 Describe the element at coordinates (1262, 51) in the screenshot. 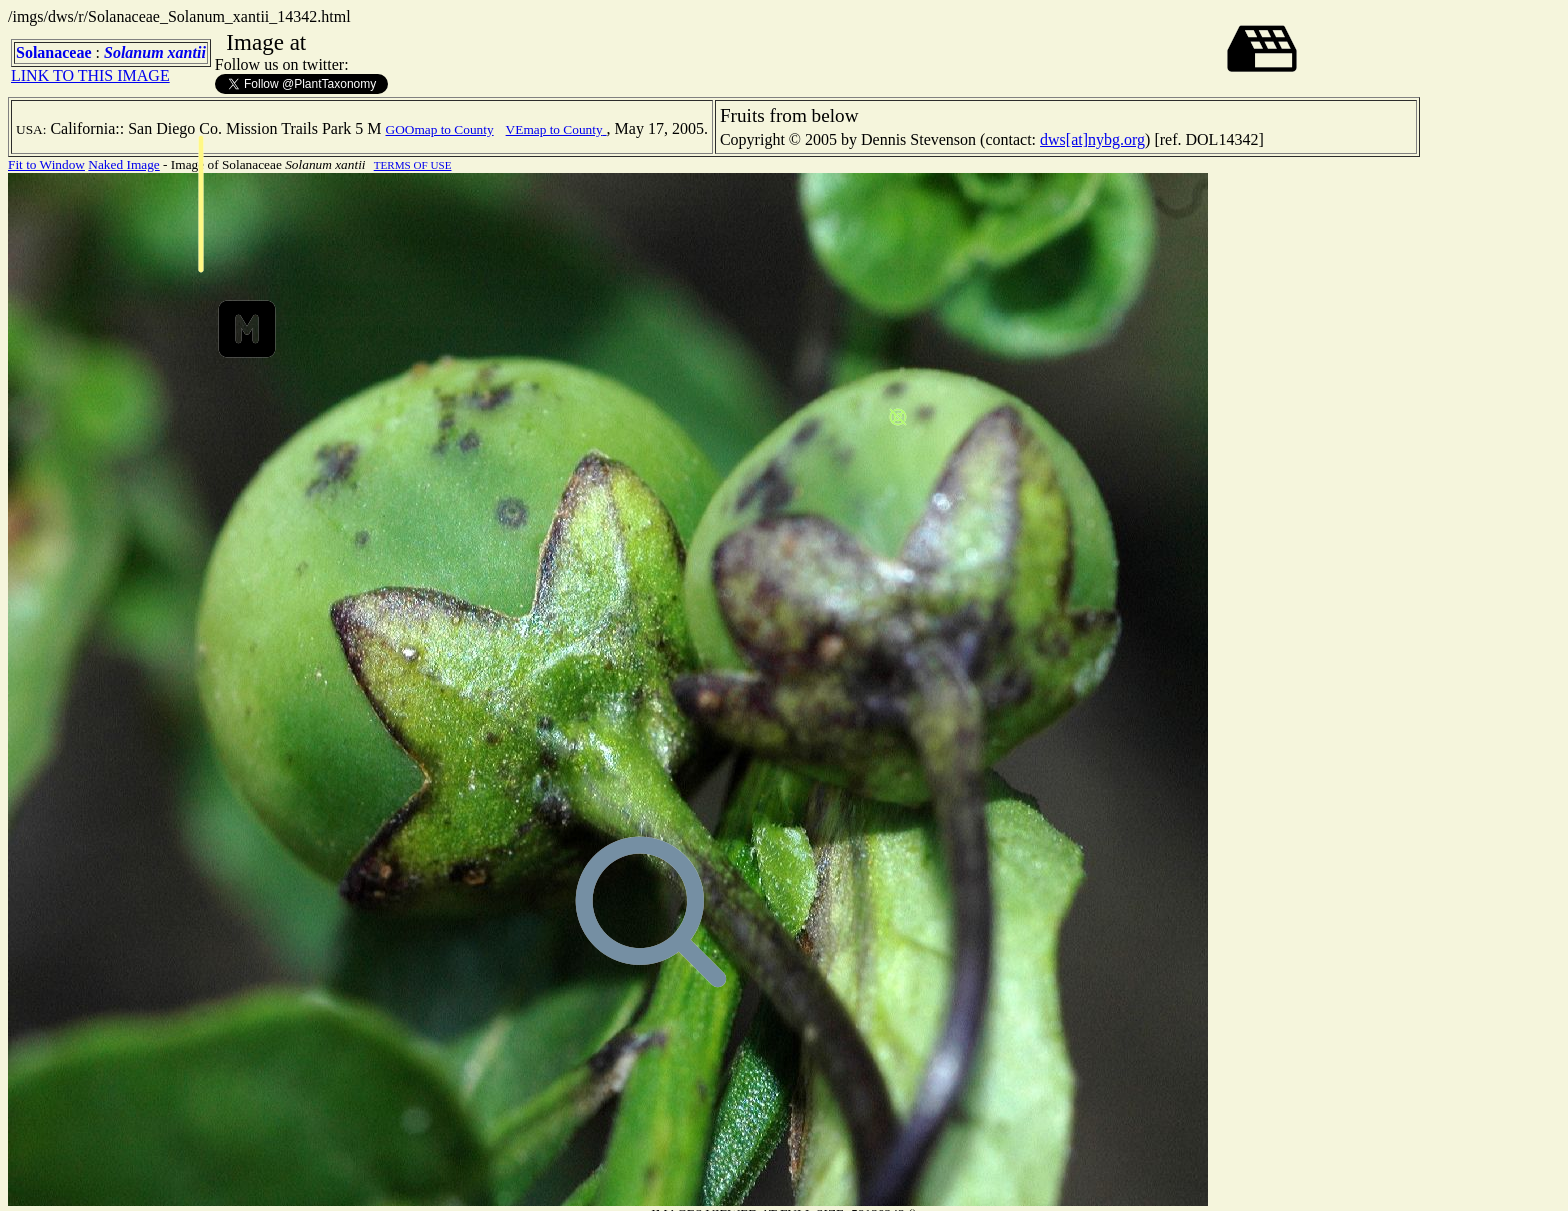

I see `access solar panel settings` at that location.